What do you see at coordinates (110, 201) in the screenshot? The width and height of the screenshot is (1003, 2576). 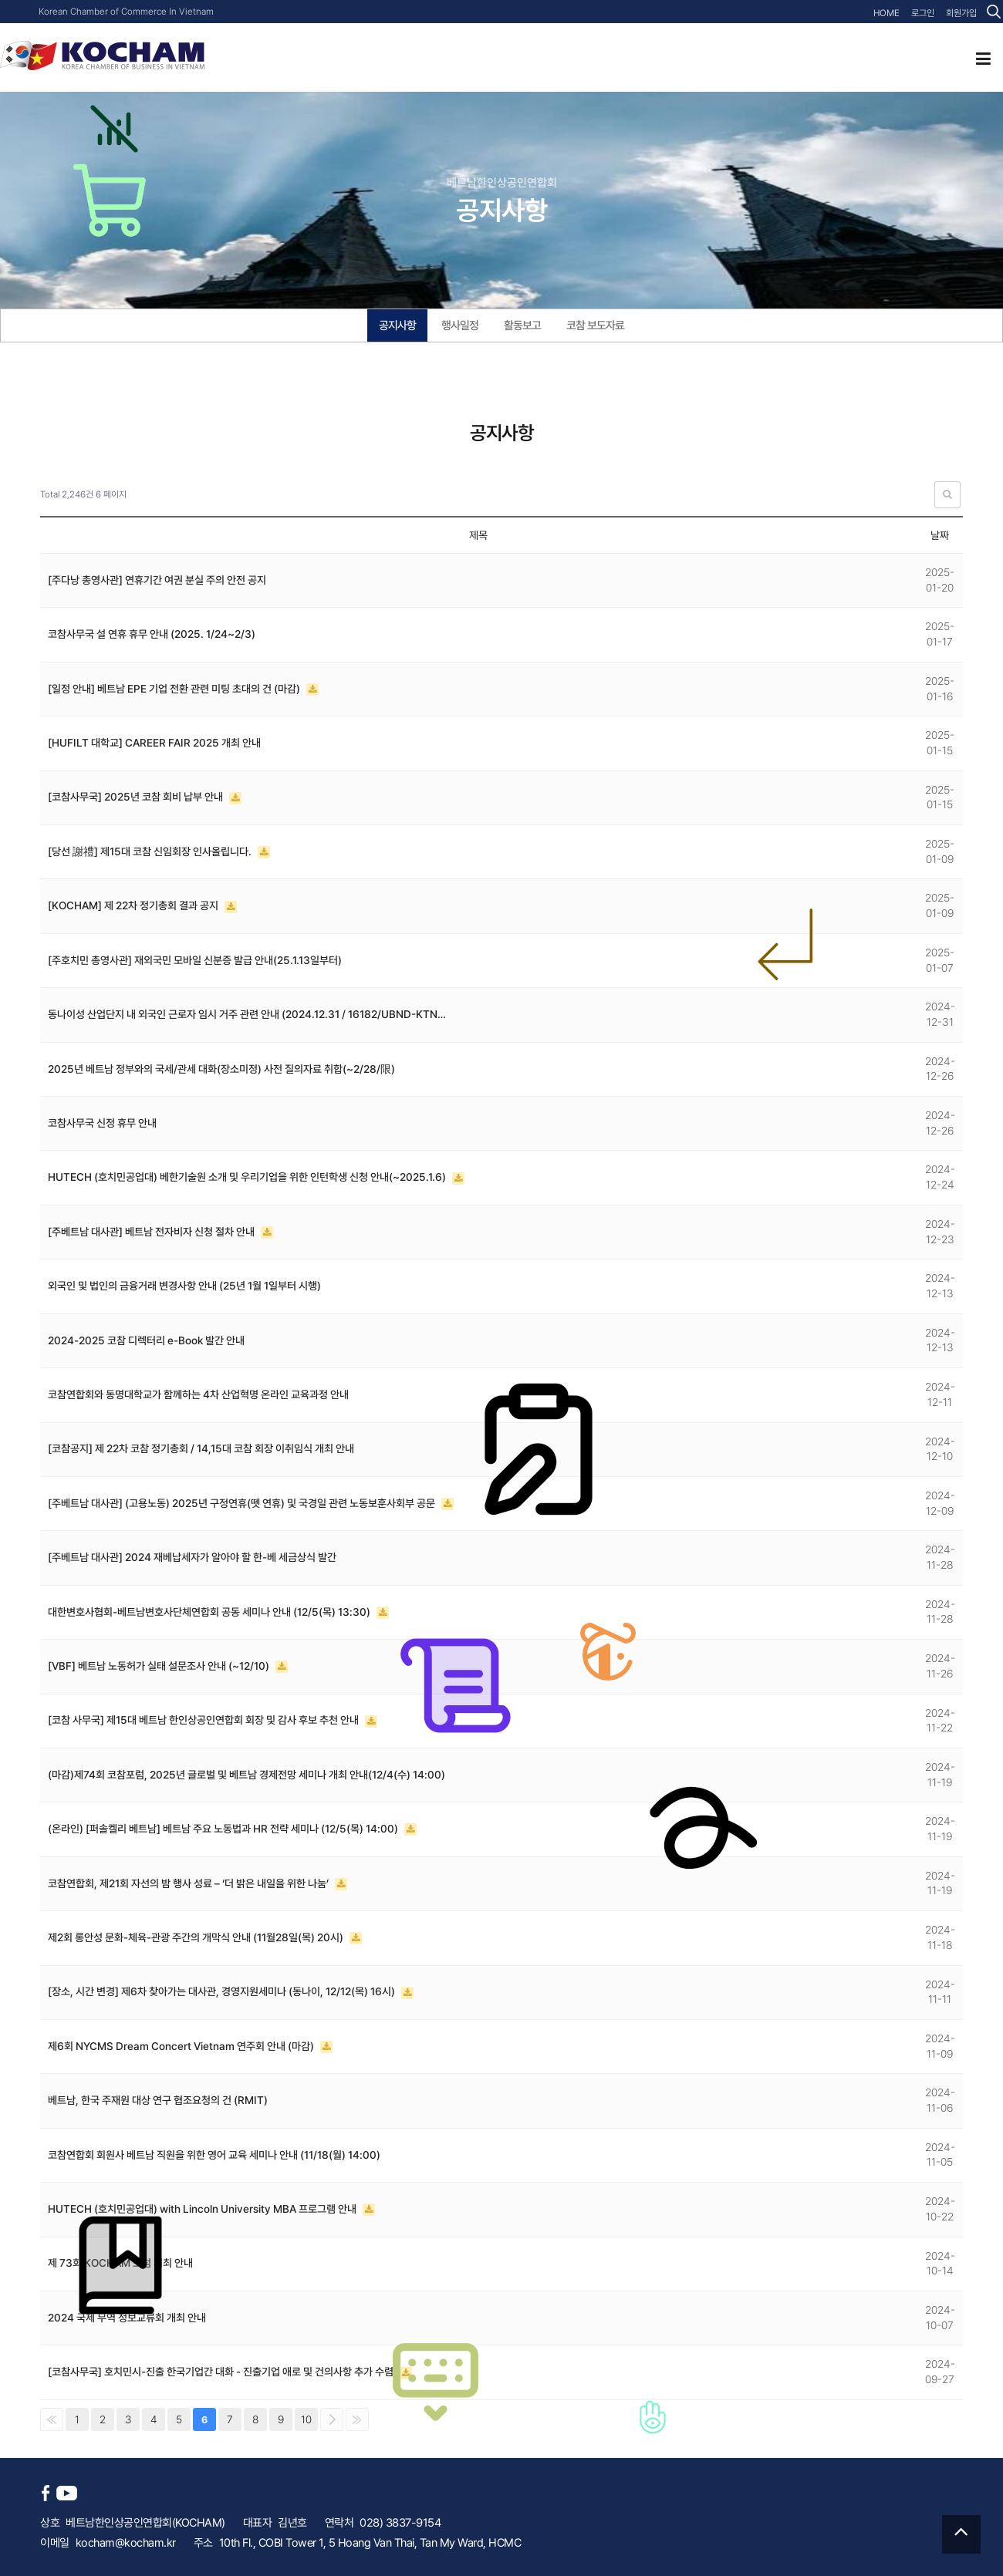 I see `view your shopping cart` at bounding box center [110, 201].